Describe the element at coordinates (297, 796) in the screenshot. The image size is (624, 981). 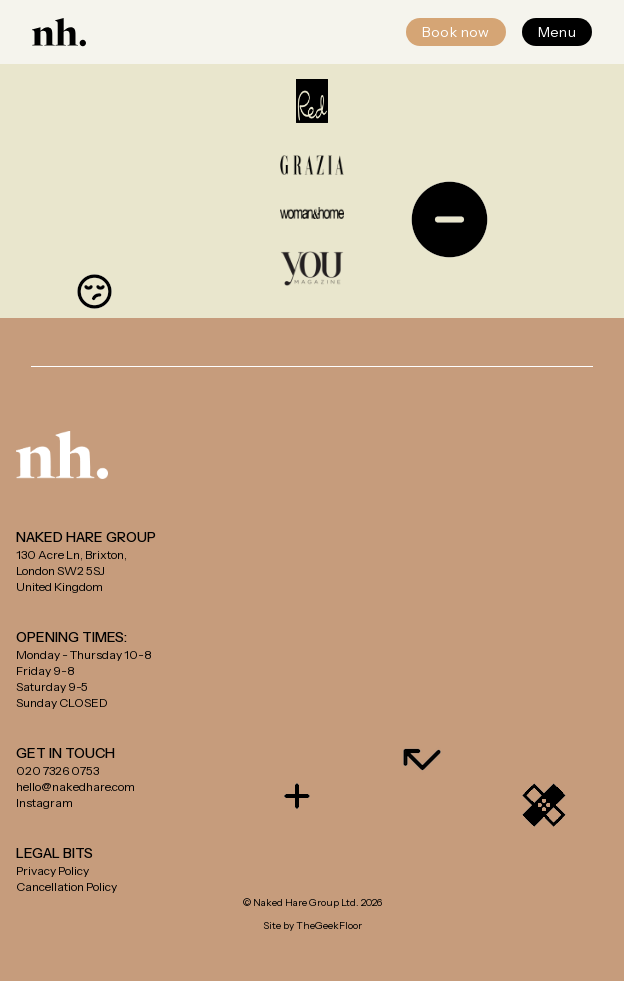
I see `add a new item` at that location.